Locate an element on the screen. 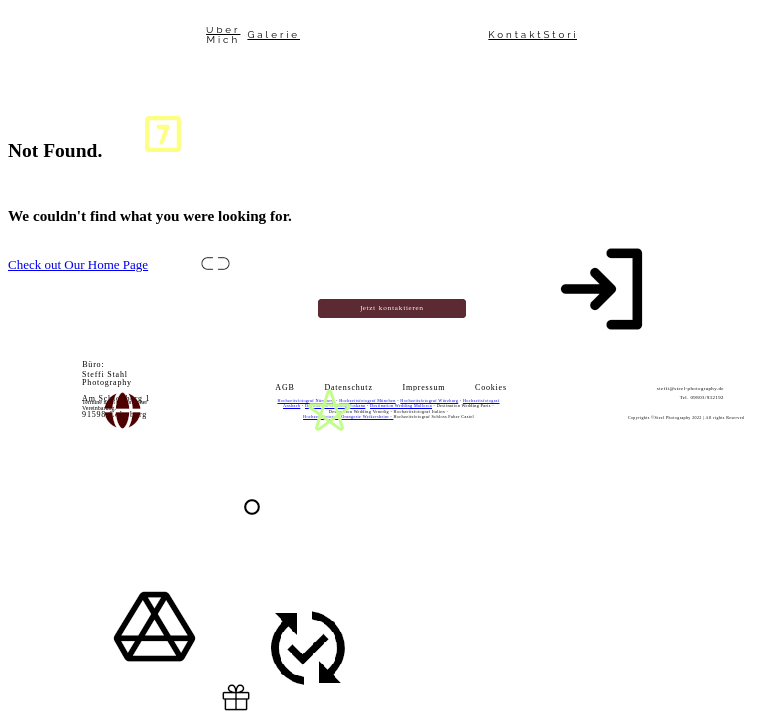 The height and width of the screenshot is (720, 768). indicates an unselected or inactive radio button option is located at coordinates (252, 507).